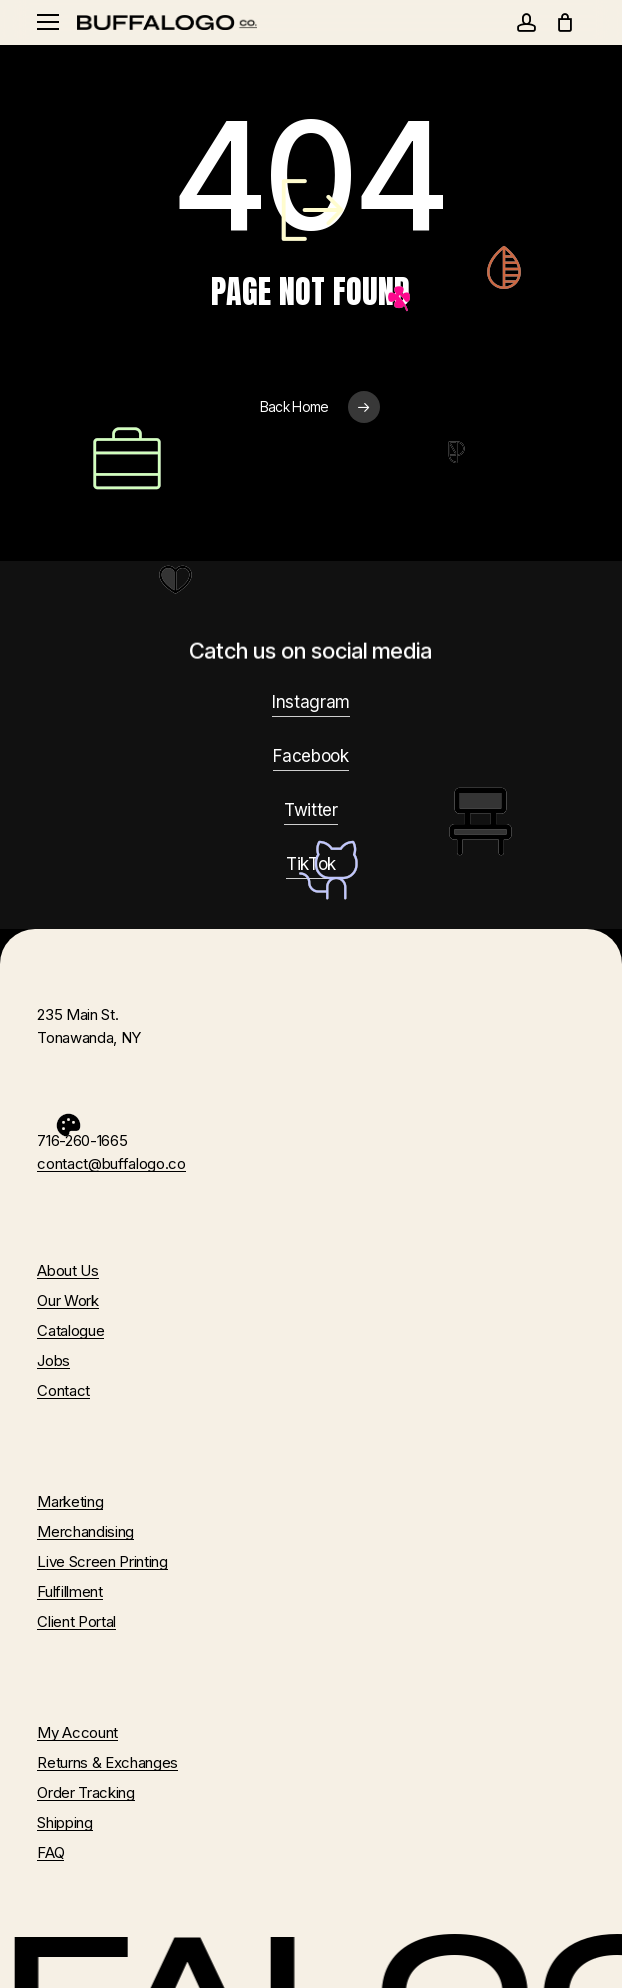  What do you see at coordinates (399, 298) in the screenshot?
I see `indicates a lucky or bonus reward` at bounding box center [399, 298].